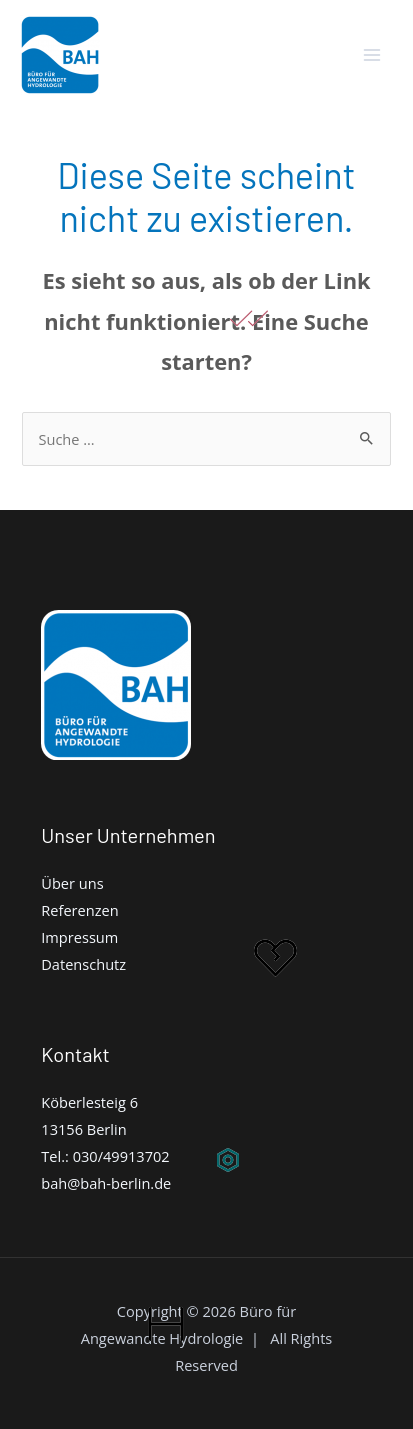  Describe the element at coordinates (249, 319) in the screenshot. I see `indicates multiple items selected or completed` at that location.